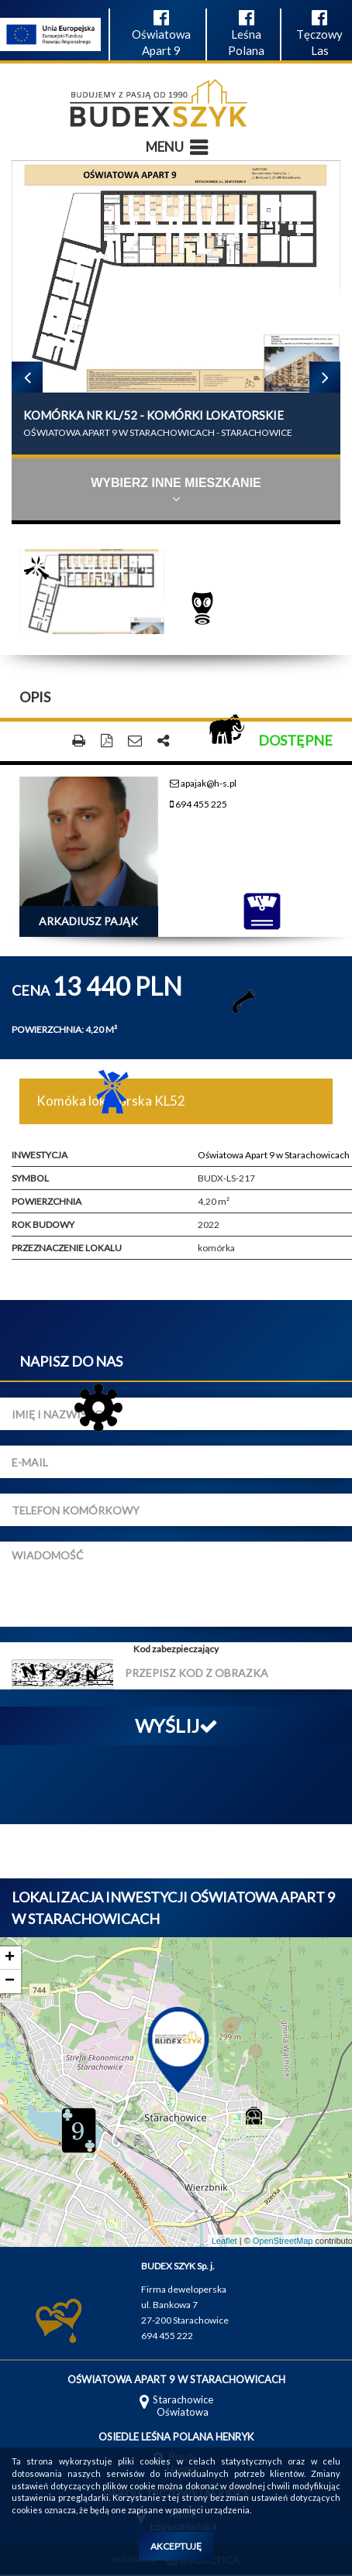  I want to click on indicates wind energy or renewable power source, so click(112, 1092).